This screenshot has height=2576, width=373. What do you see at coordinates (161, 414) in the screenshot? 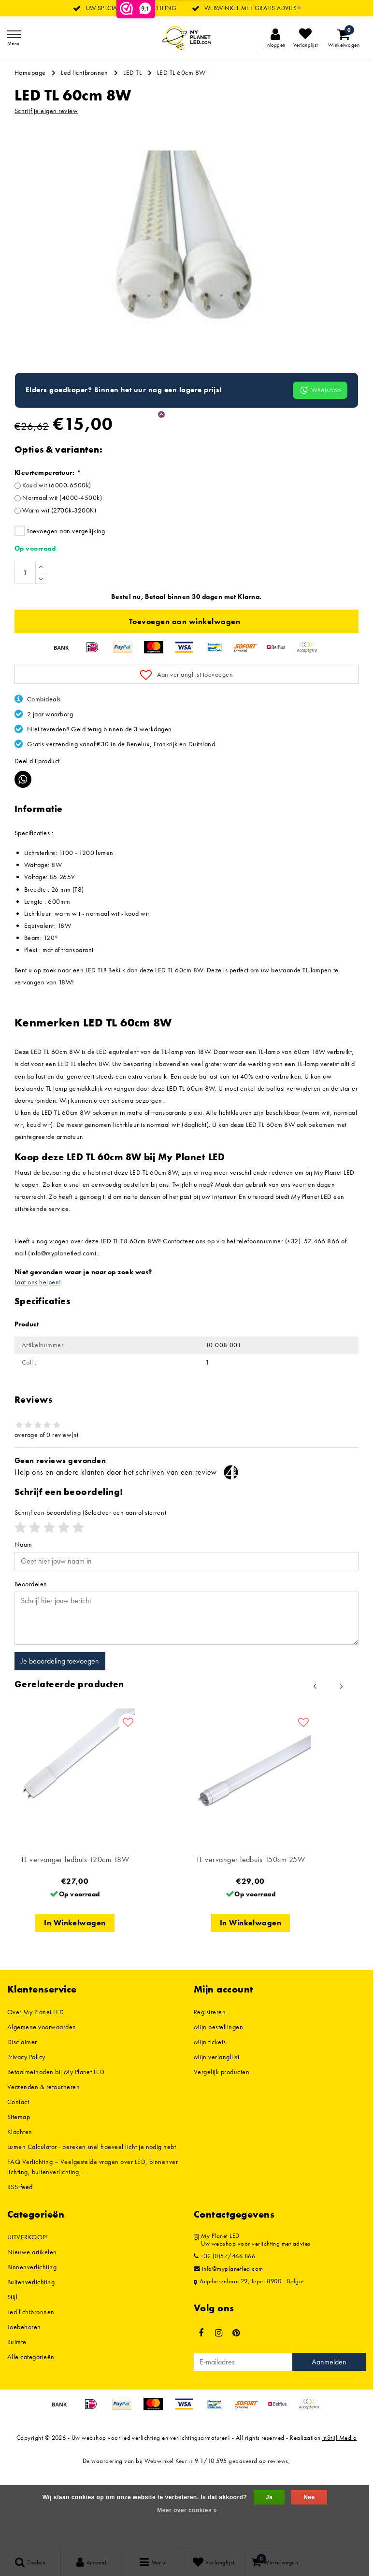
I see `app.net (adn) logo` at bounding box center [161, 414].